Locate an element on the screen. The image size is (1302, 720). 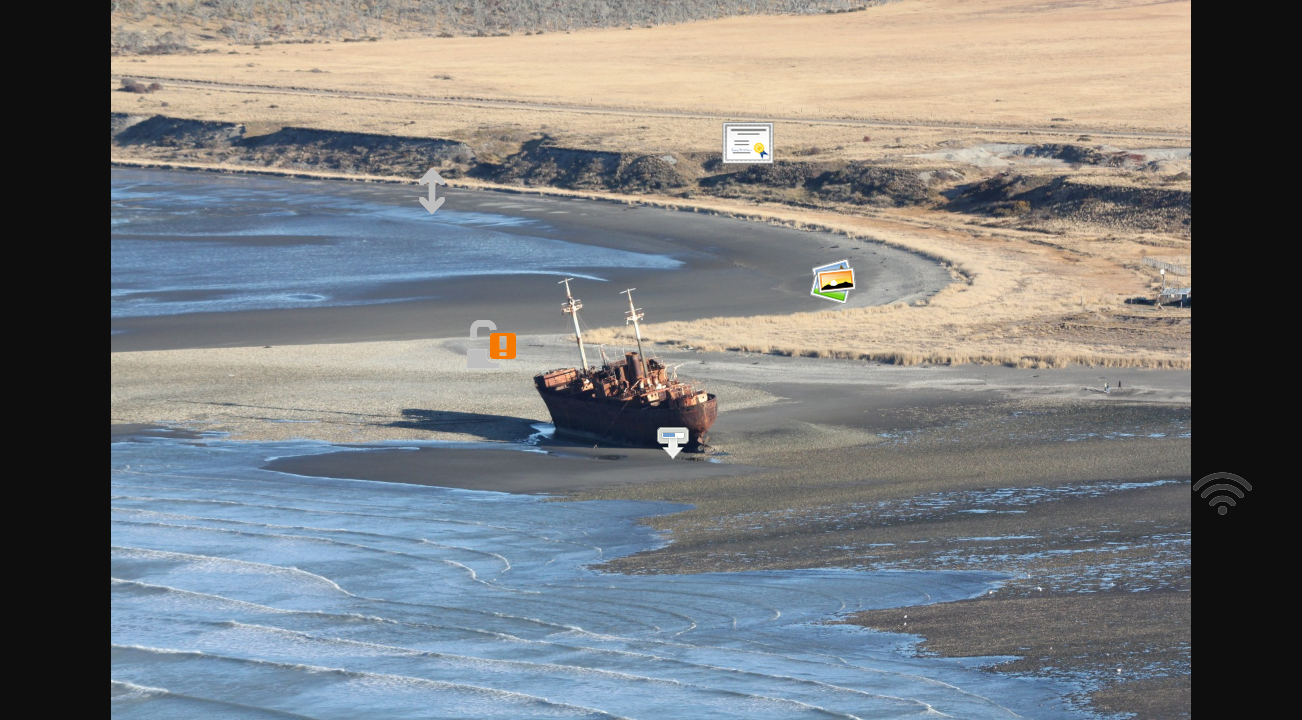
flip object vertically is located at coordinates (432, 191).